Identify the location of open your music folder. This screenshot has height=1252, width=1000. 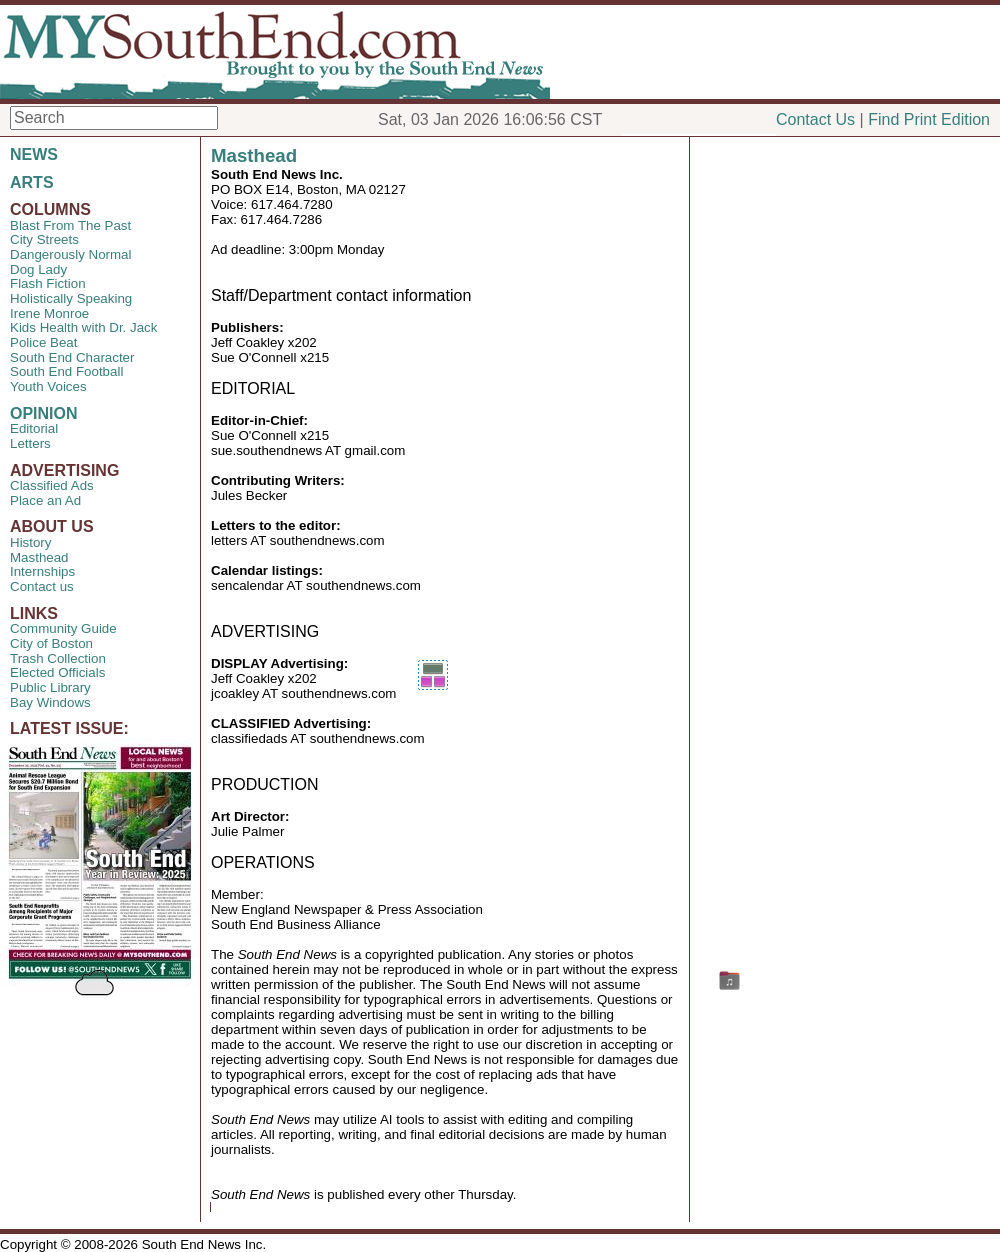
(729, 980).